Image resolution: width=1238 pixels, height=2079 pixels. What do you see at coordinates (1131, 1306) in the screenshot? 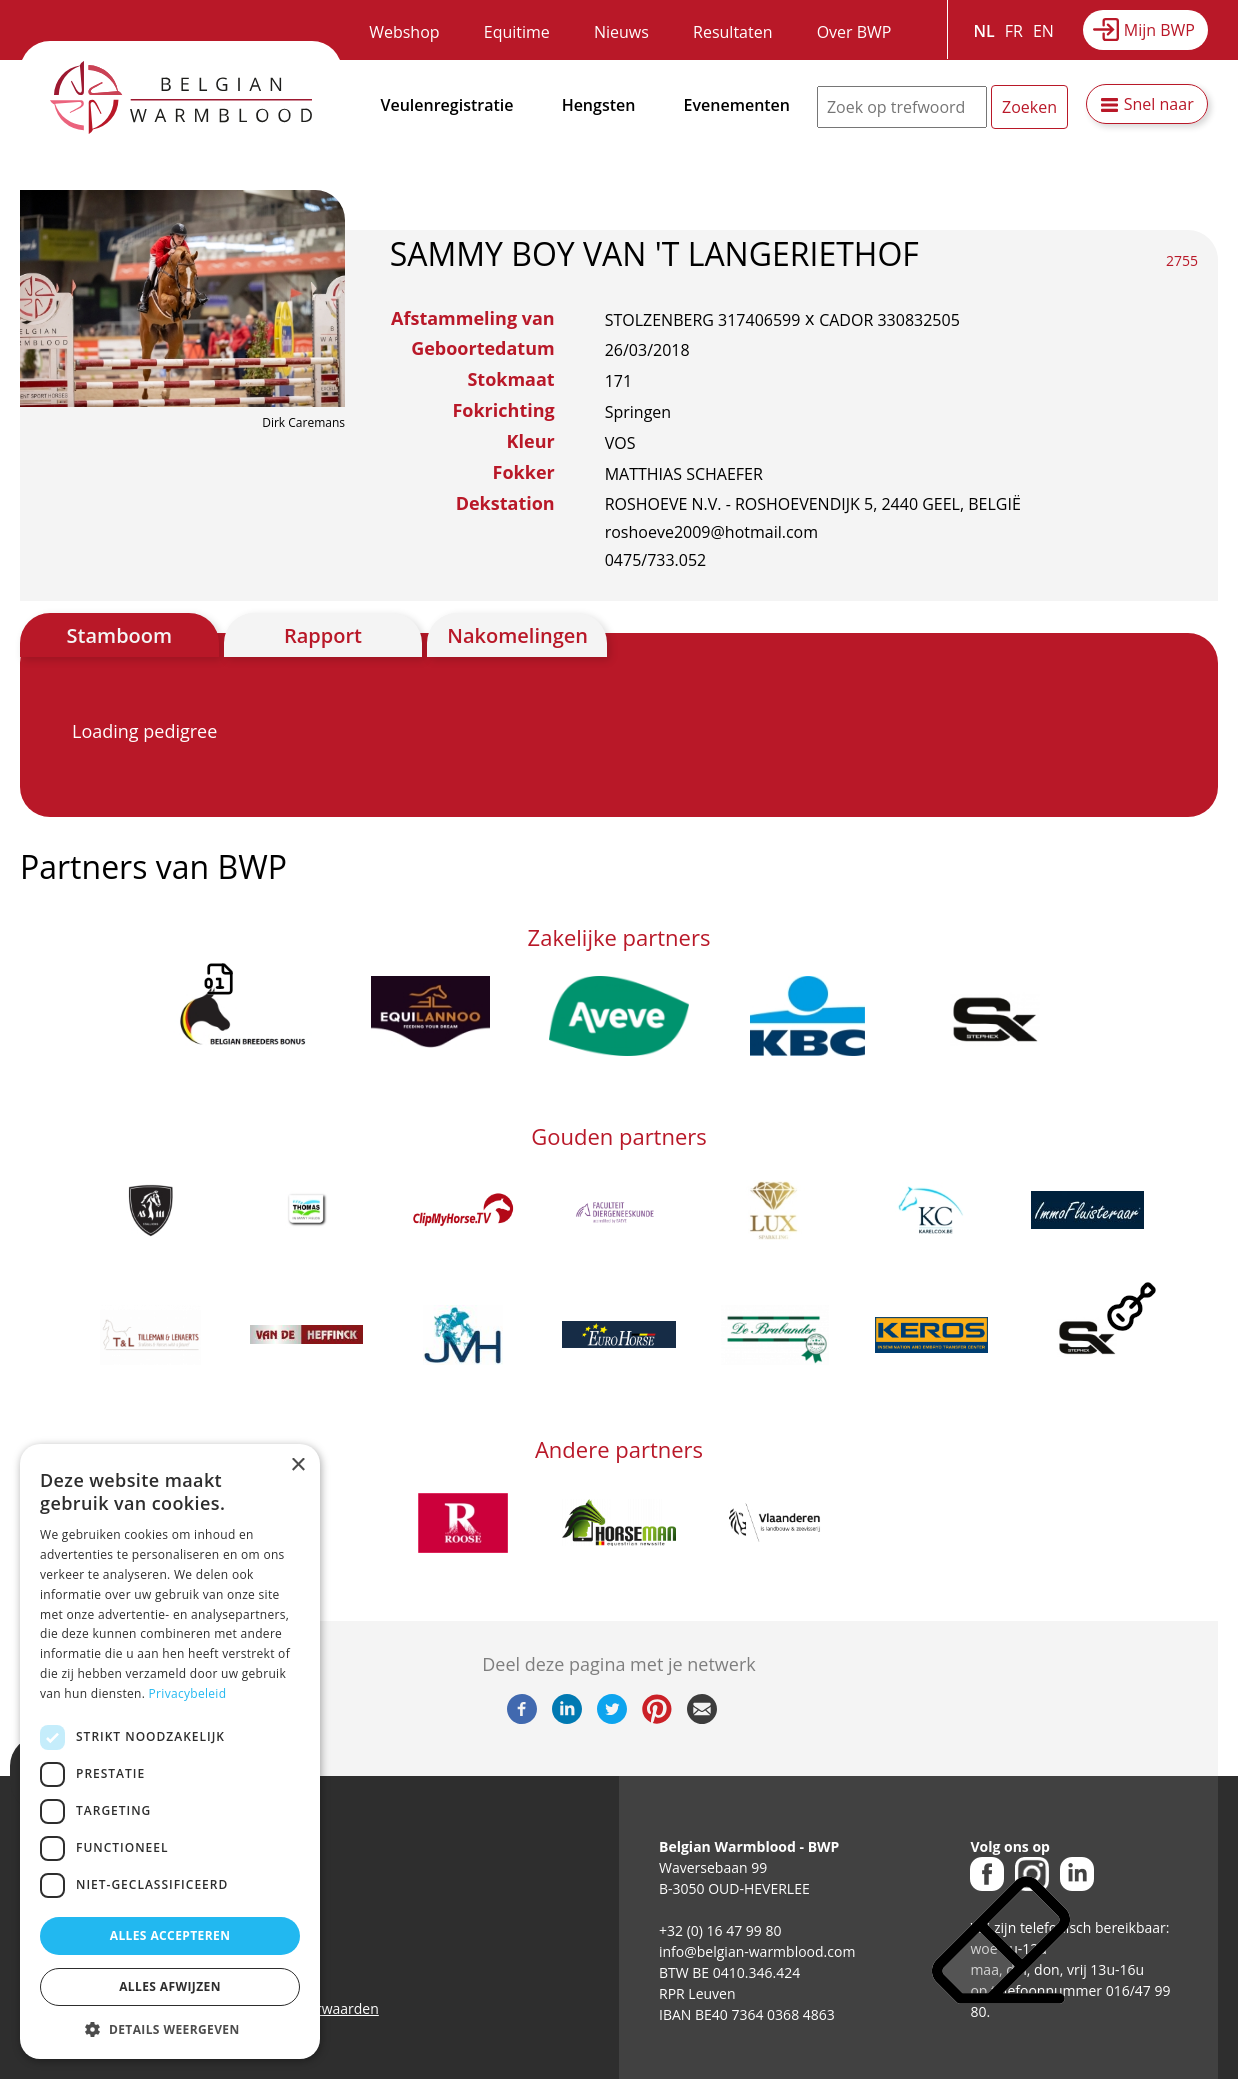
I see `access music or instrument settings` at bounding box center [1131, 1306].